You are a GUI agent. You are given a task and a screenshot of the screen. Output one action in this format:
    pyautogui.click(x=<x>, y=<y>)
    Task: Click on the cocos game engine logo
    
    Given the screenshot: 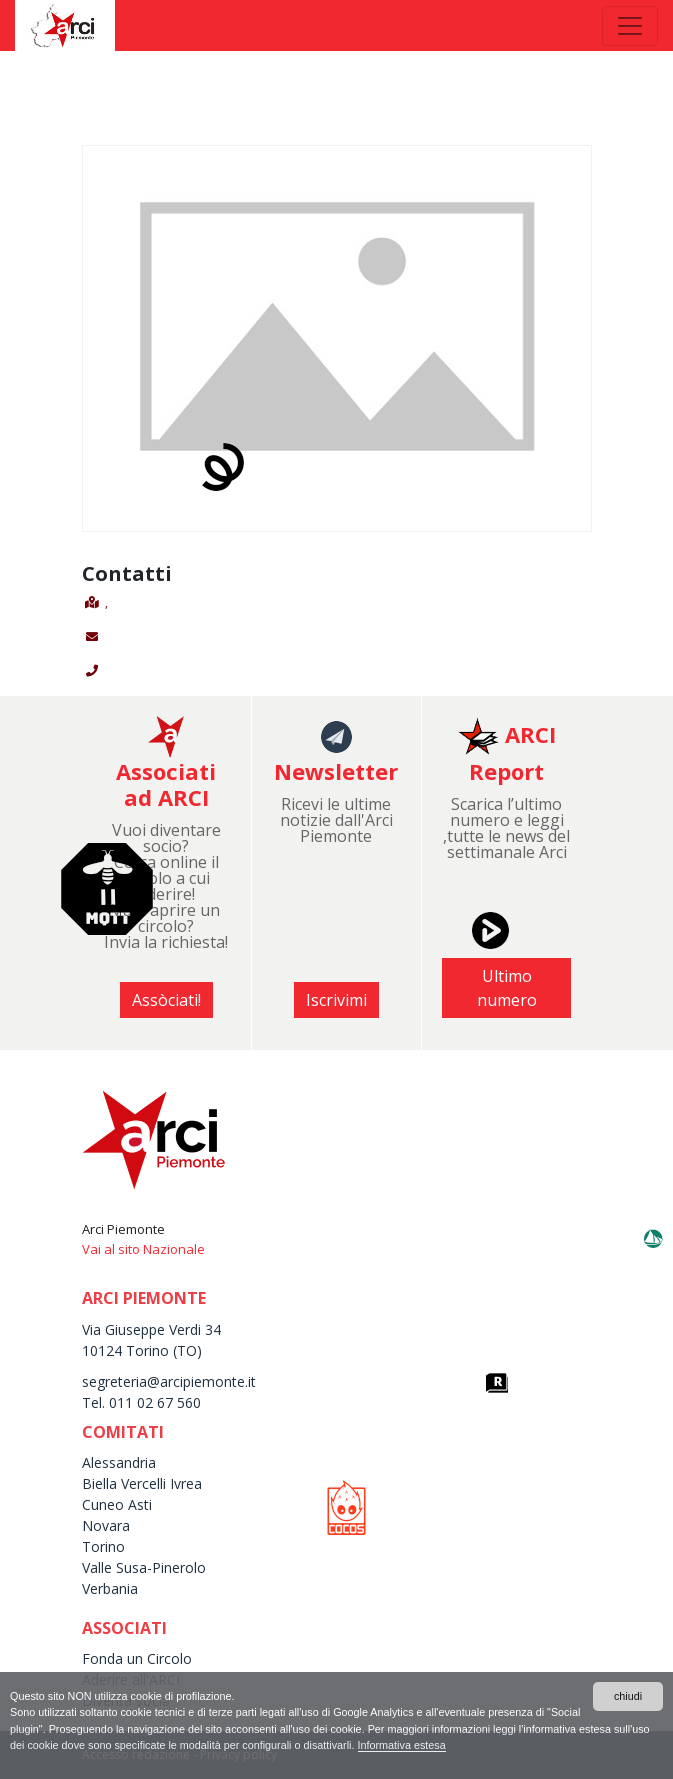 What is the action you would take?
    pyautogui.click(x=346, y=1507)
    